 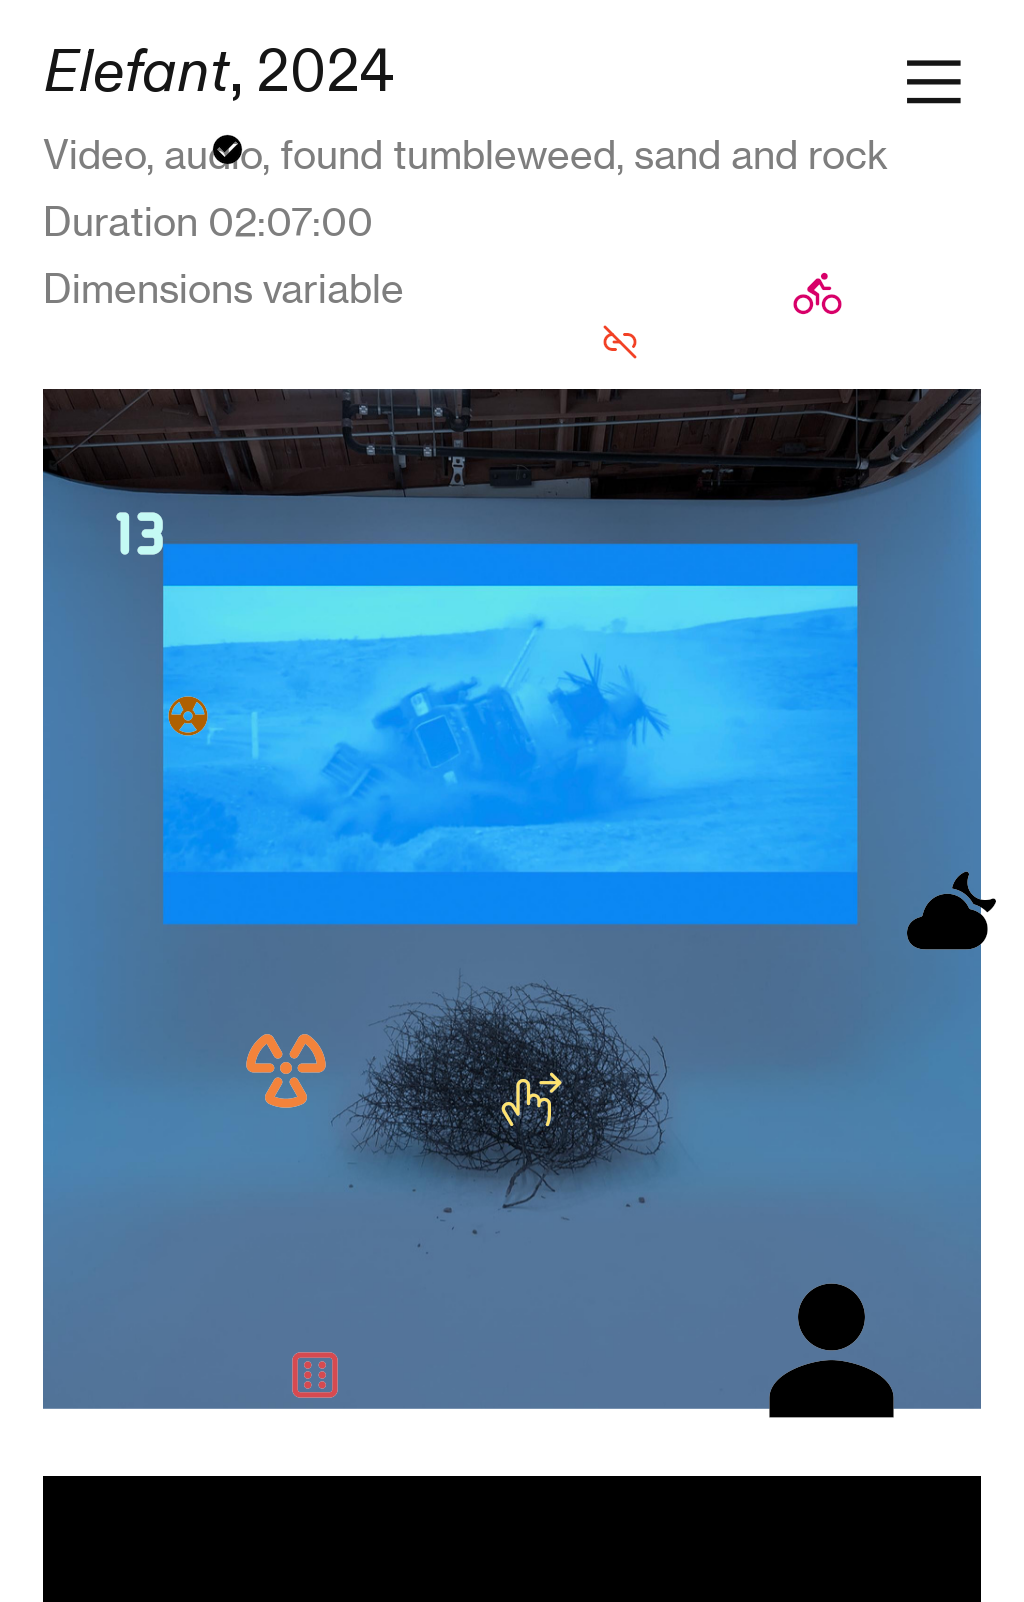 I want to click on view your profile, so click(x=831, y=1350).